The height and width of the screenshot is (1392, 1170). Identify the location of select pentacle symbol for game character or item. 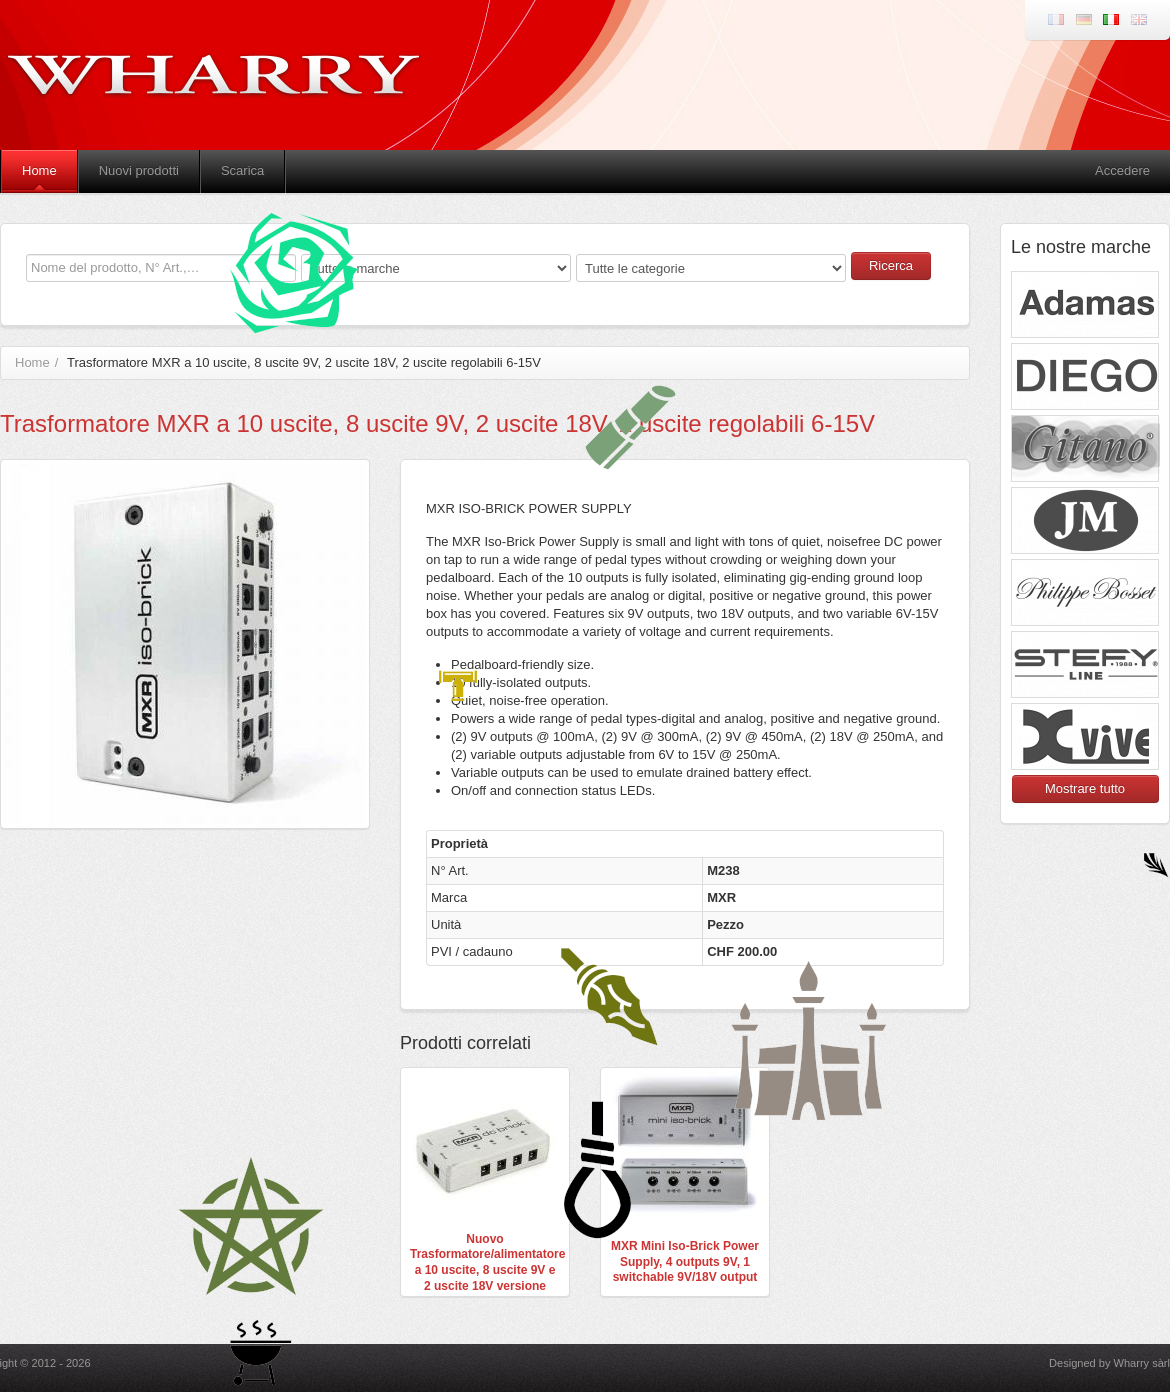
(251, 1226).